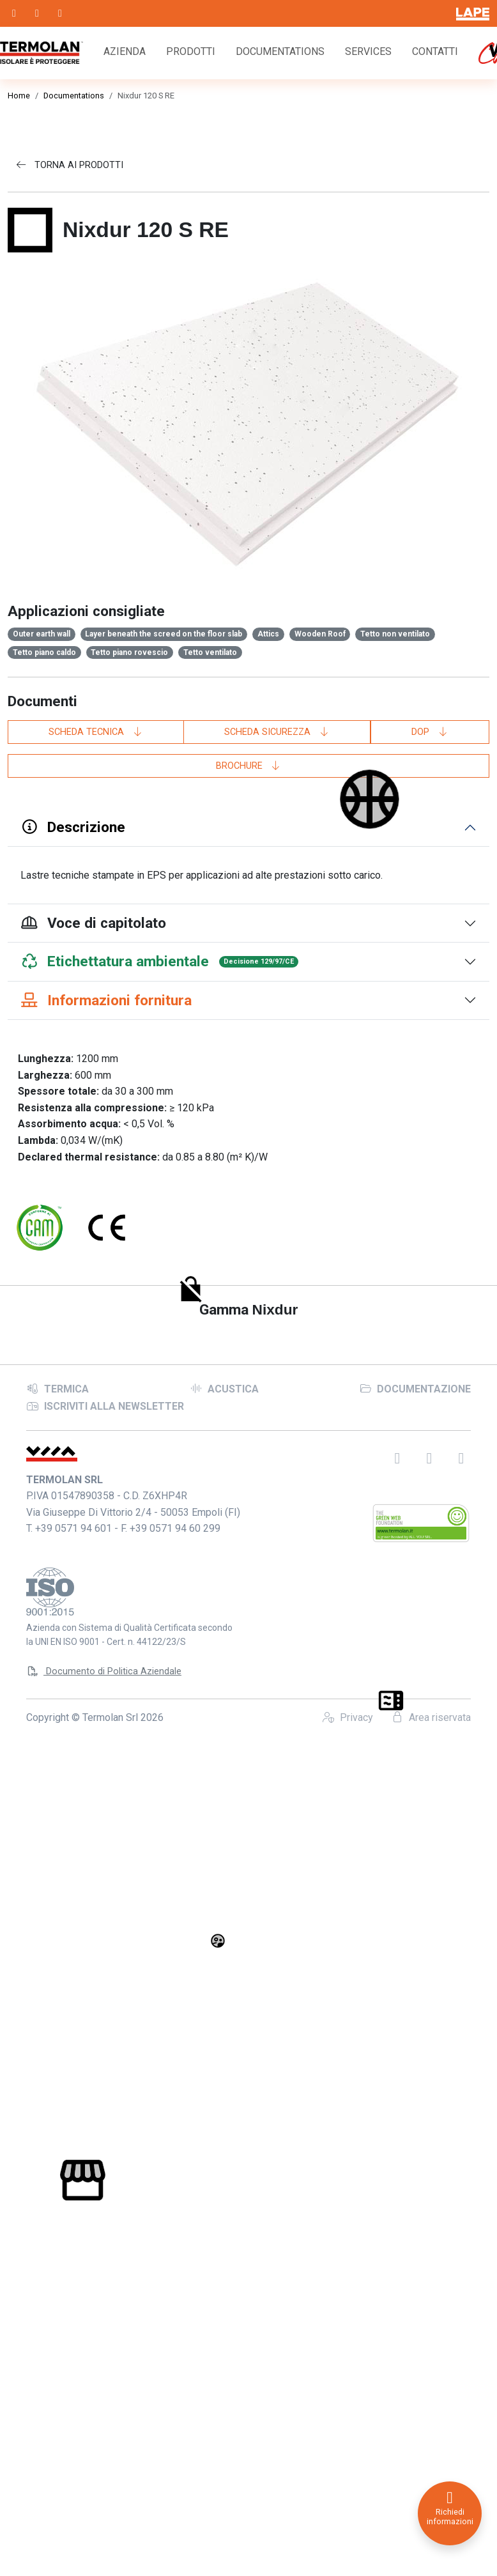 This screenshot has width=497, height=2576. I want to click on view supervised or child accounts, so click(218, 1941).